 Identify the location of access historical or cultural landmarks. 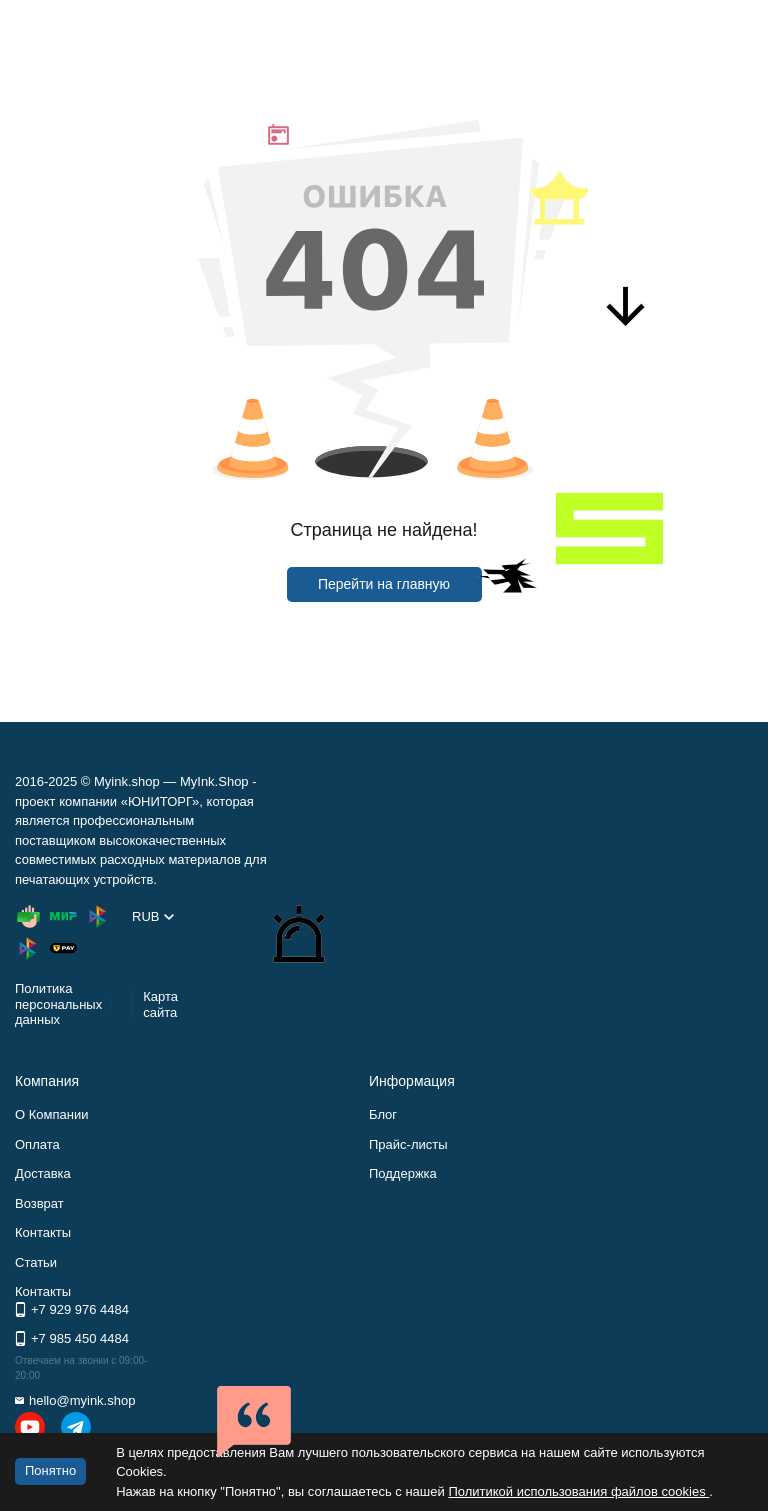
(559, 199).